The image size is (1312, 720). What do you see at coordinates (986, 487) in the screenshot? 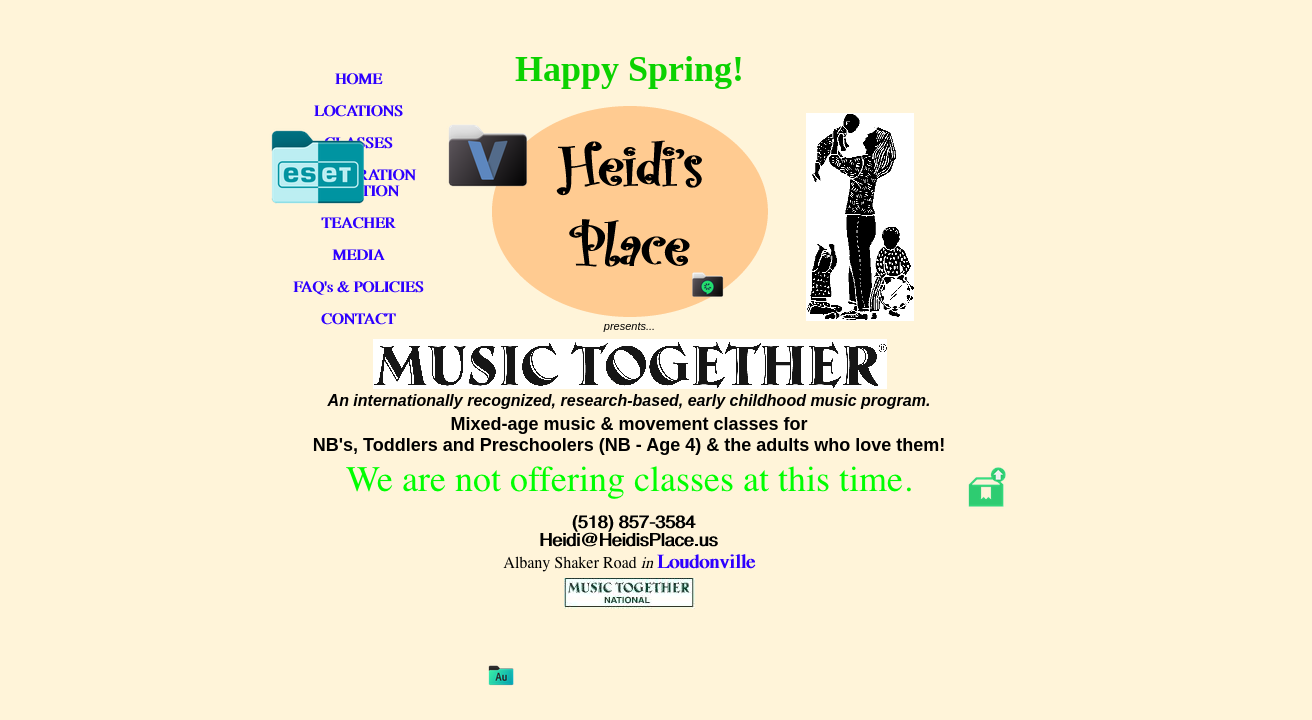
I see `software update available for download` at bounding box center [986, 487].